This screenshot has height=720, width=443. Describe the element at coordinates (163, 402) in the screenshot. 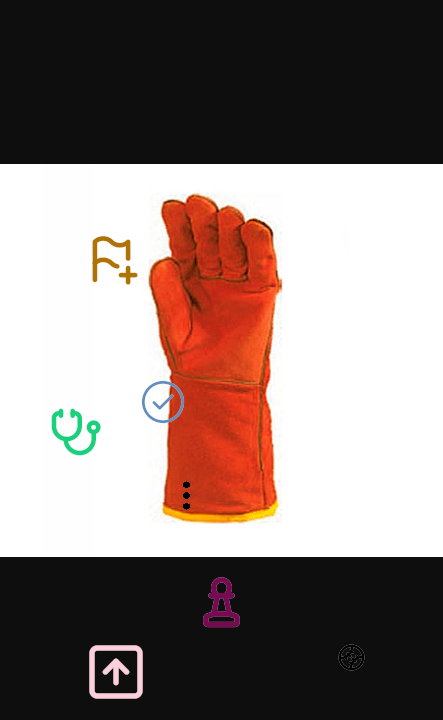

I see `indicates a closed or resolved issue` at that location.